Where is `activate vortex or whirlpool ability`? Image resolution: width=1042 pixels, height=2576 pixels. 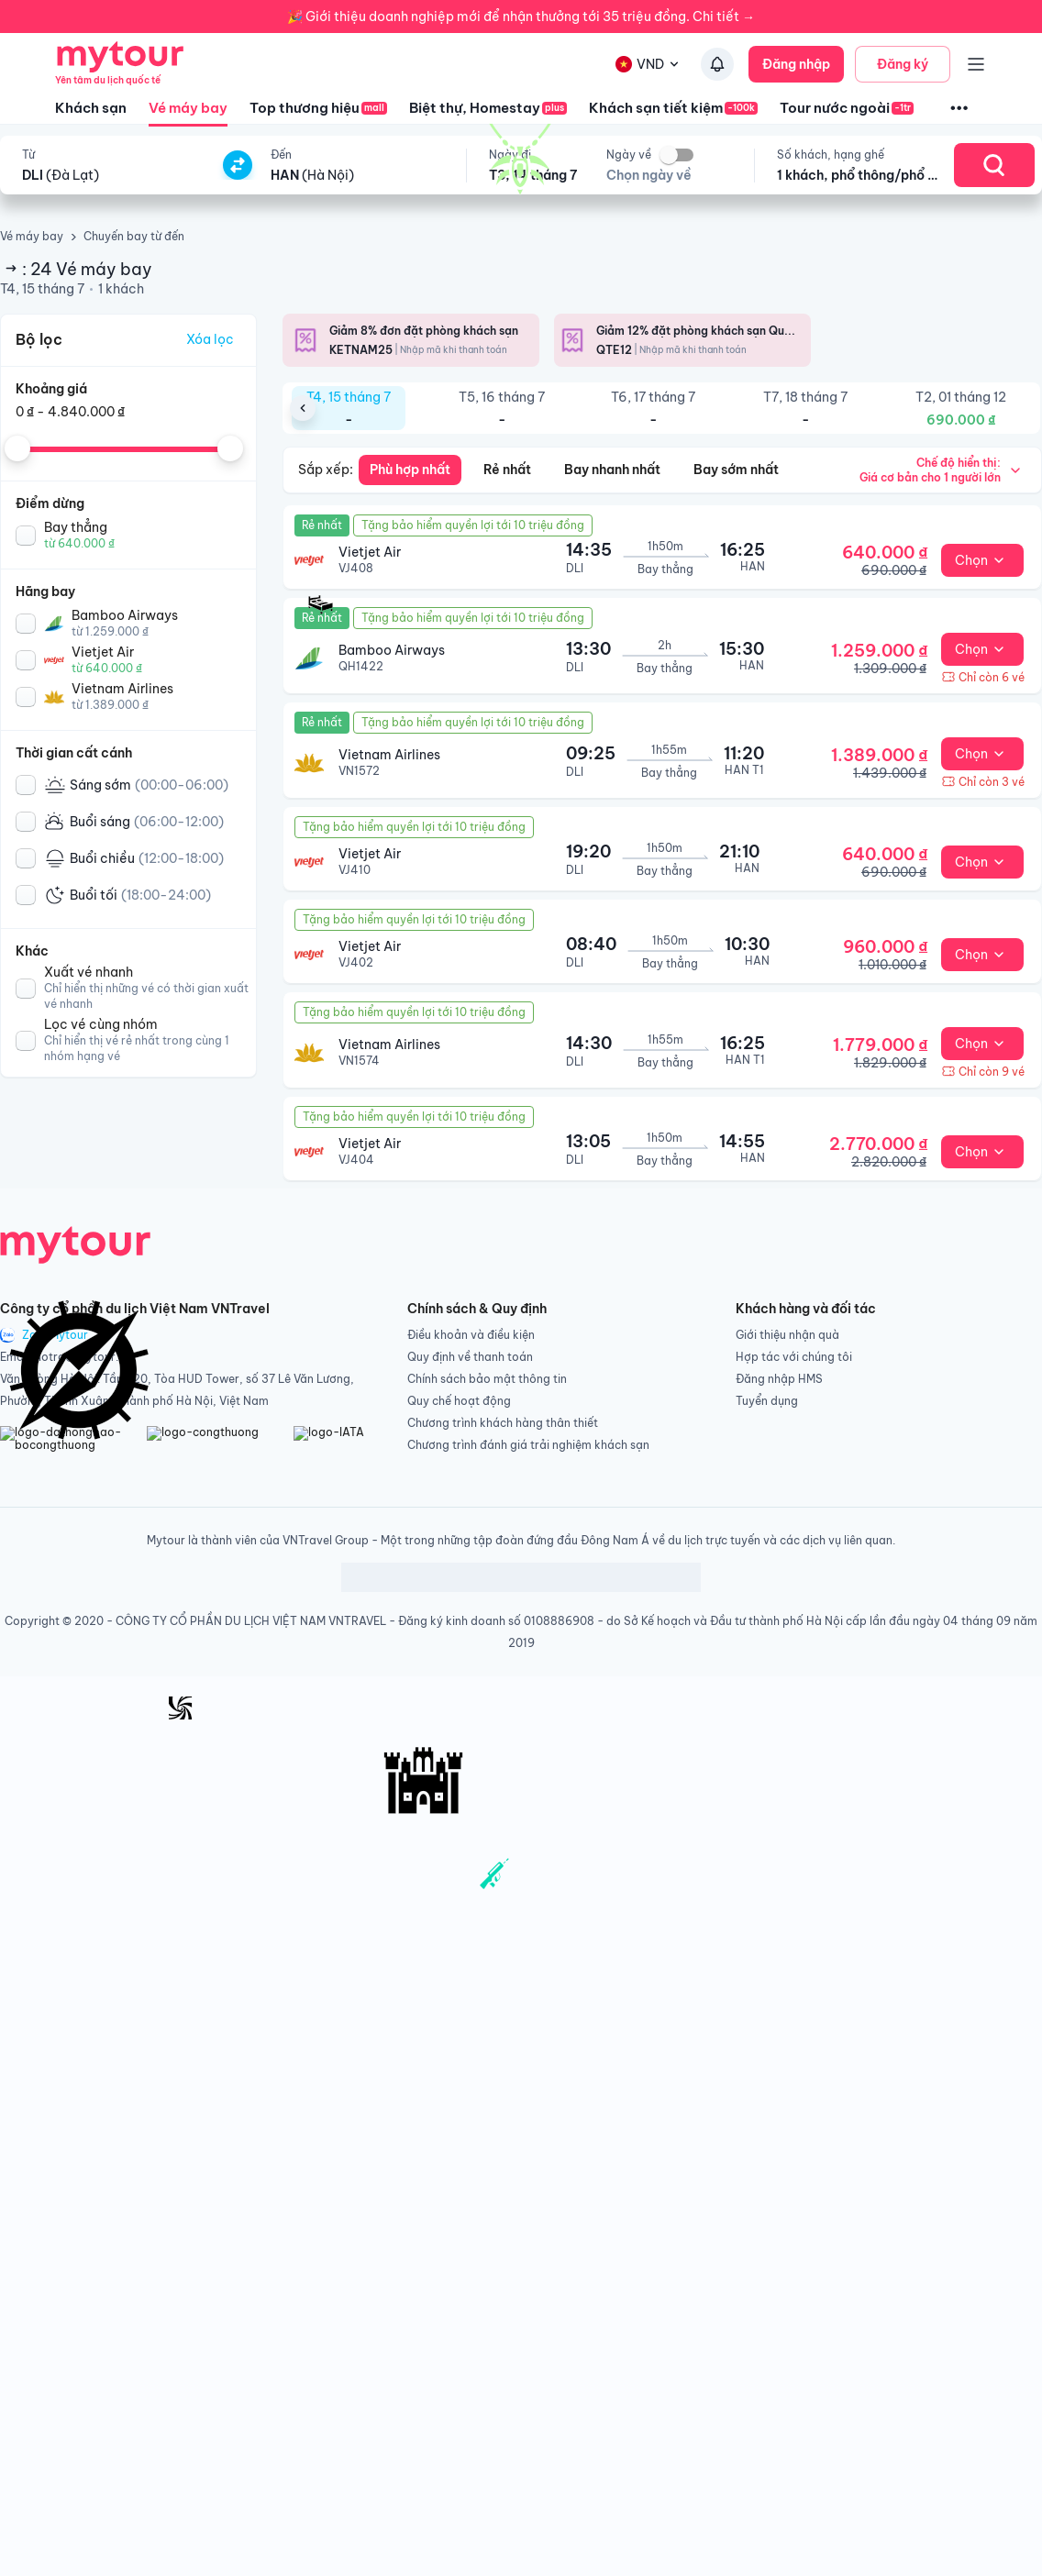
activate vortex or whirlpool ability is located at coordinates (180, 1708).